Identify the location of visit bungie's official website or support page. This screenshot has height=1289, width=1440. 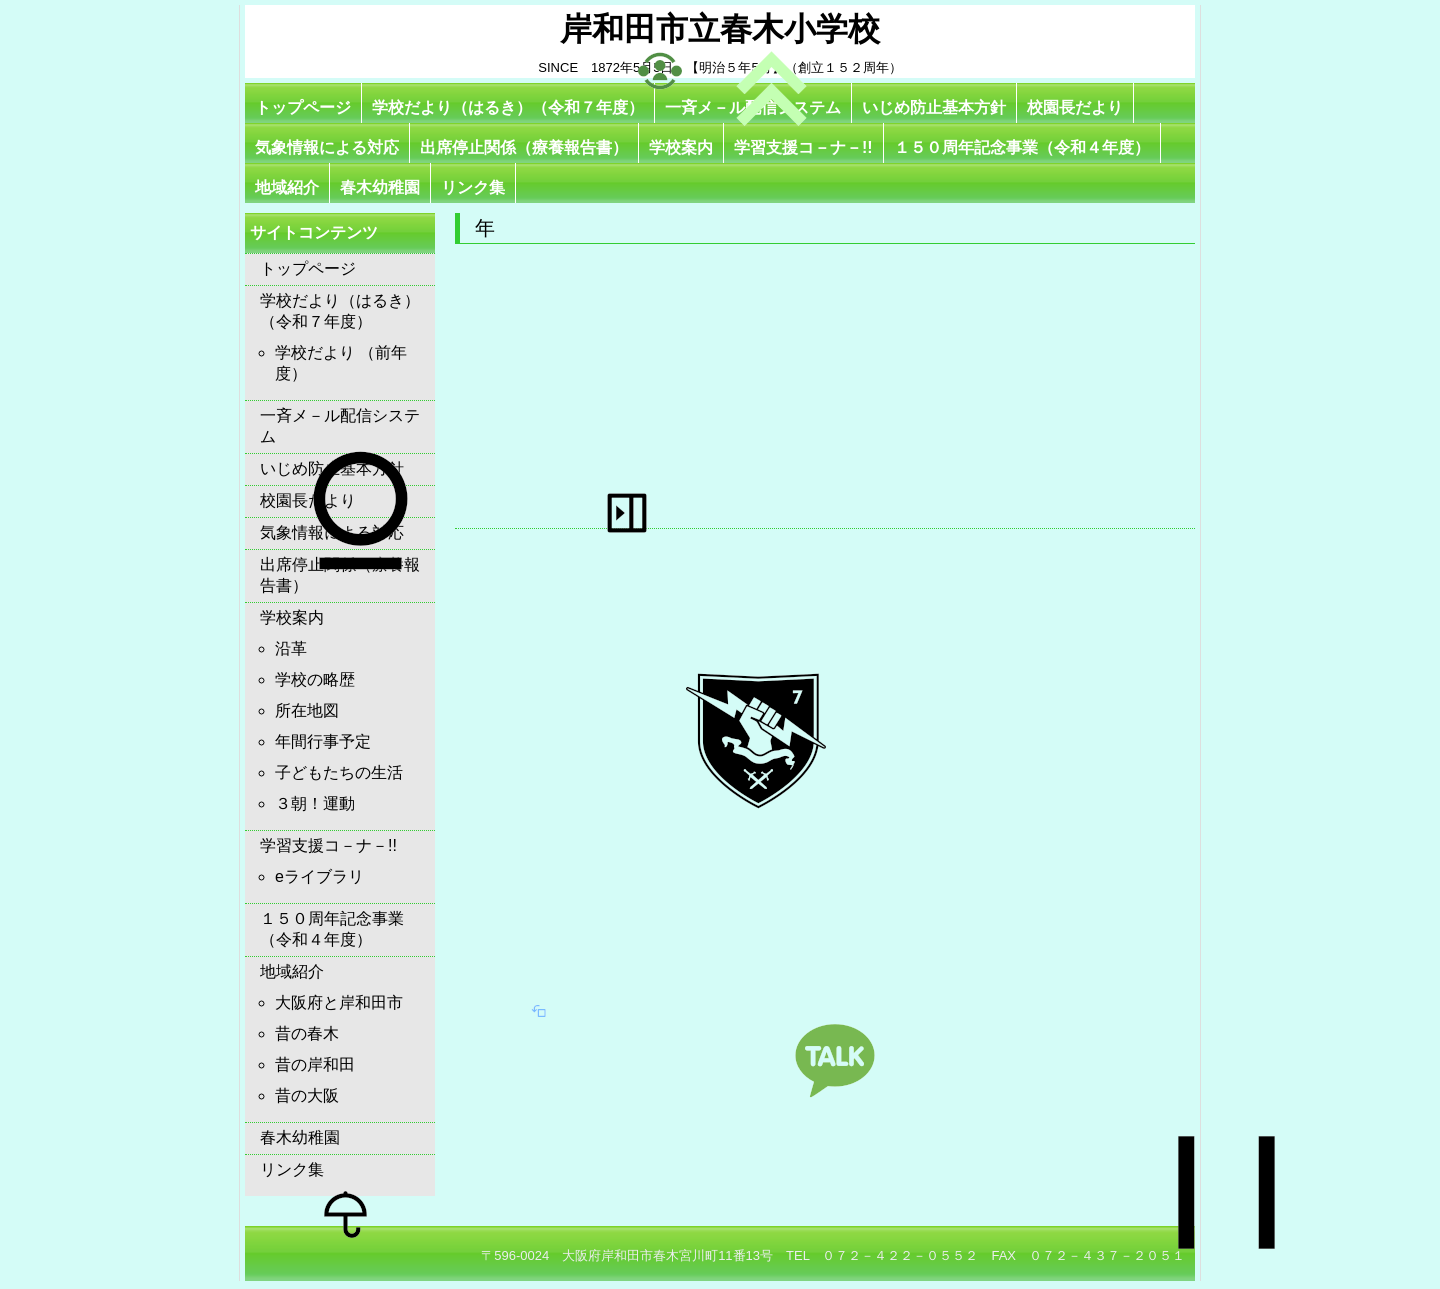
(756, 741).